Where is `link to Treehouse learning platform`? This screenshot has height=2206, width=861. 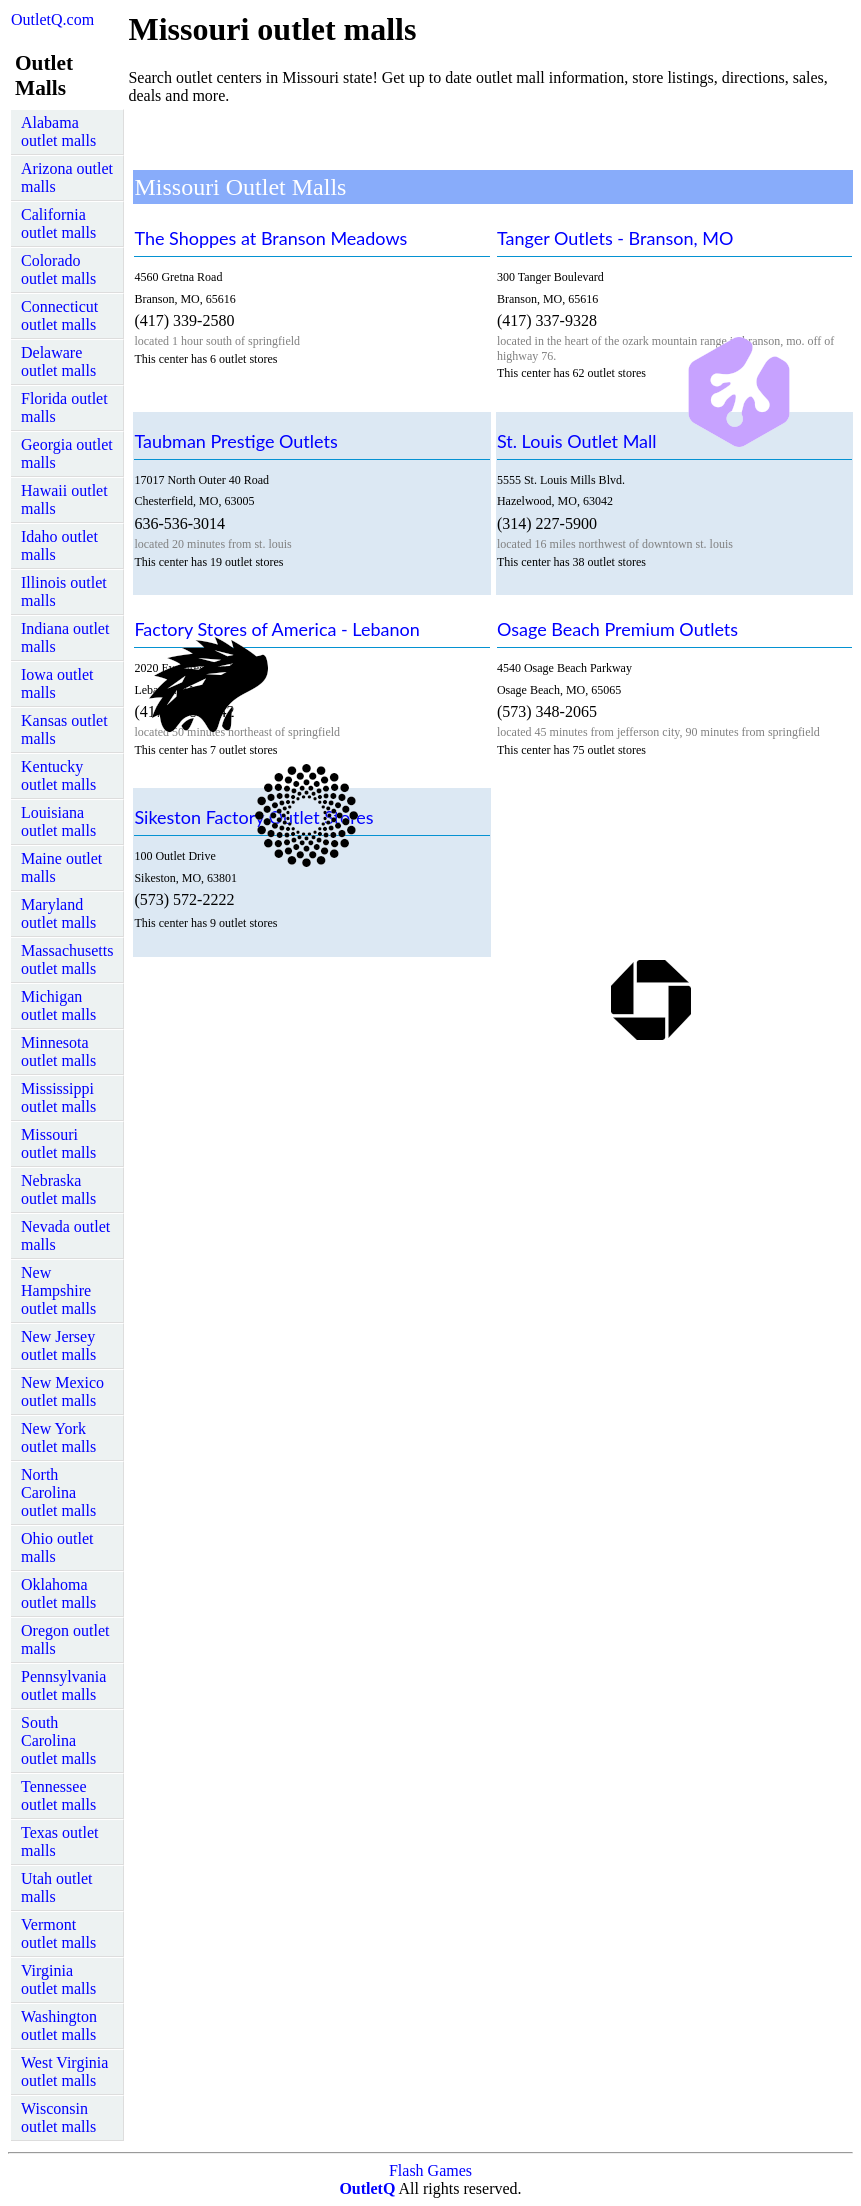
link to Treehouse learning platform is located at coordinates (739, 392).